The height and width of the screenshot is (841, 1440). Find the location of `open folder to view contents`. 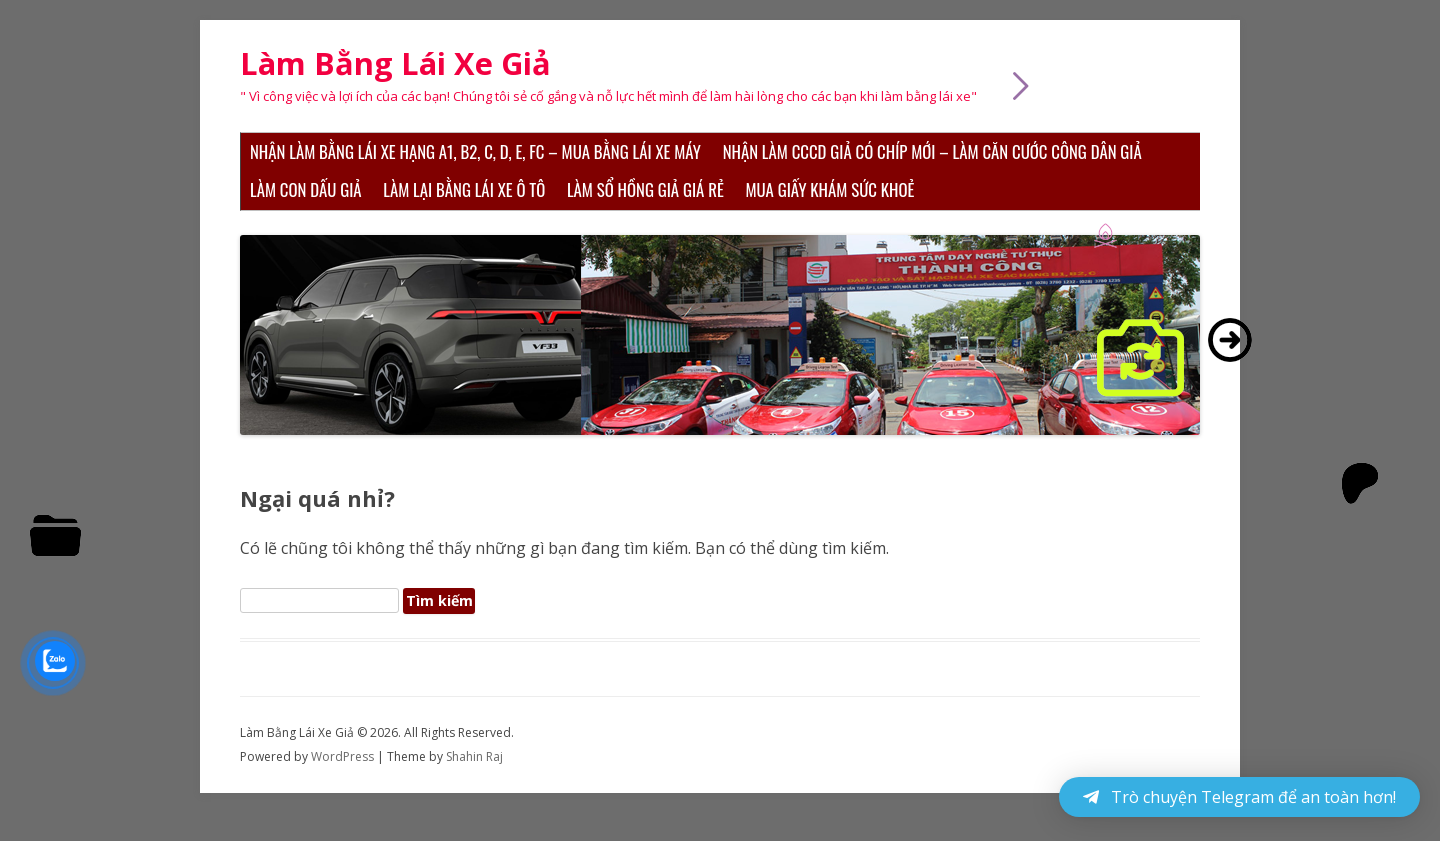

open folder to view contents is located at coordinates (55, 535).